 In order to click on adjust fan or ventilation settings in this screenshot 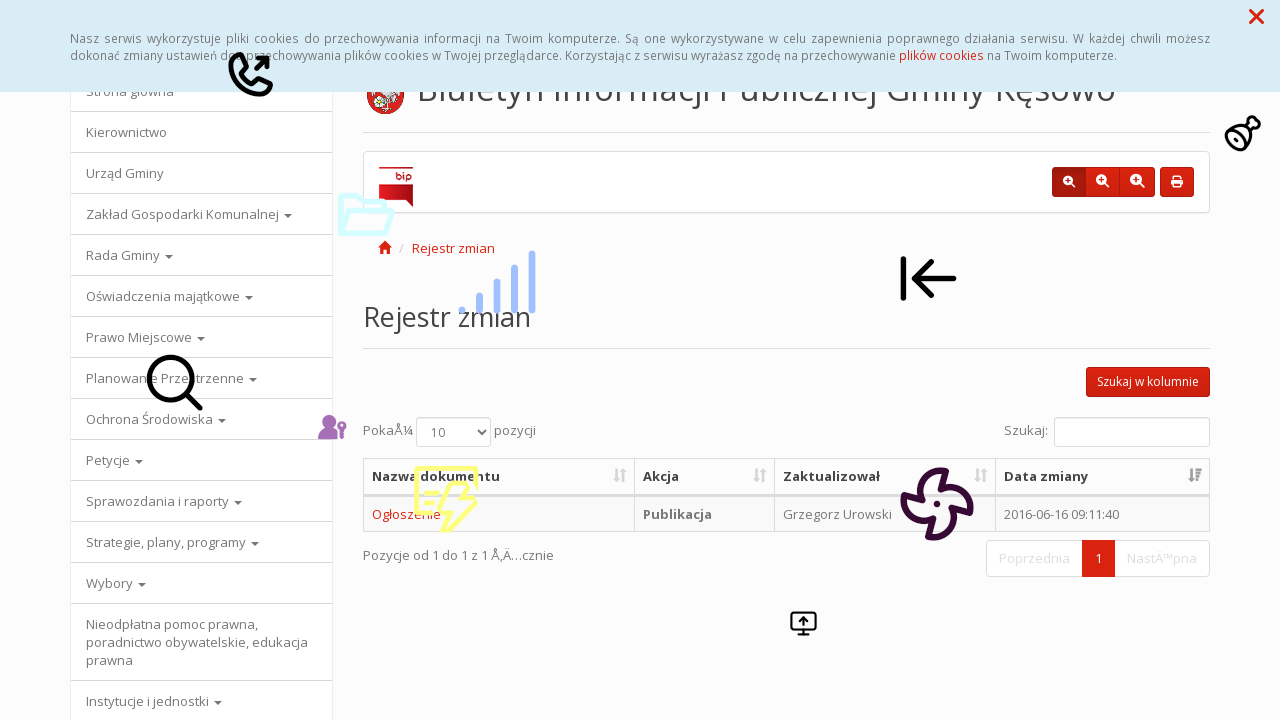, I will do `click(937, 504)`.